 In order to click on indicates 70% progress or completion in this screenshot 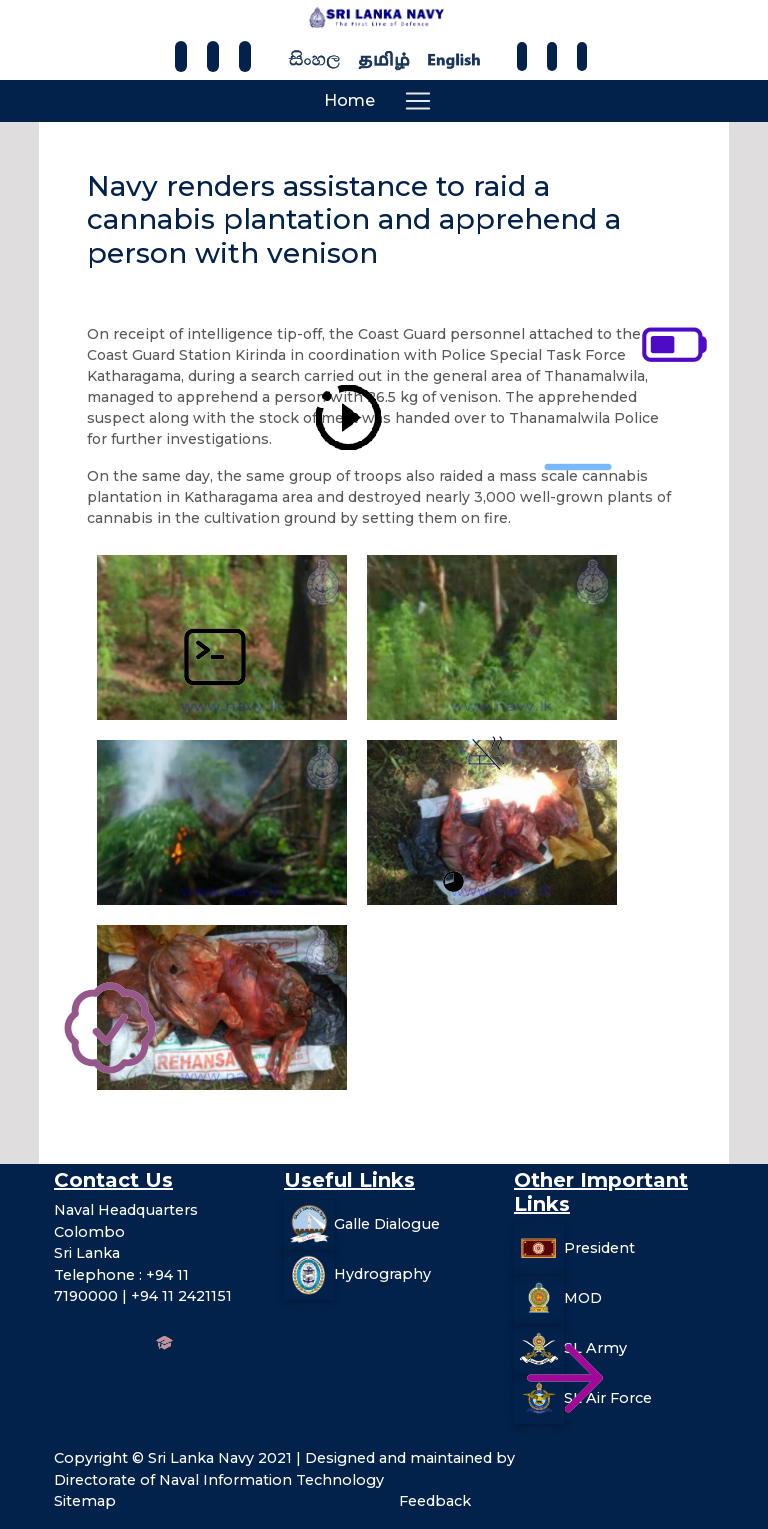, I will do `click(453, 881)`.